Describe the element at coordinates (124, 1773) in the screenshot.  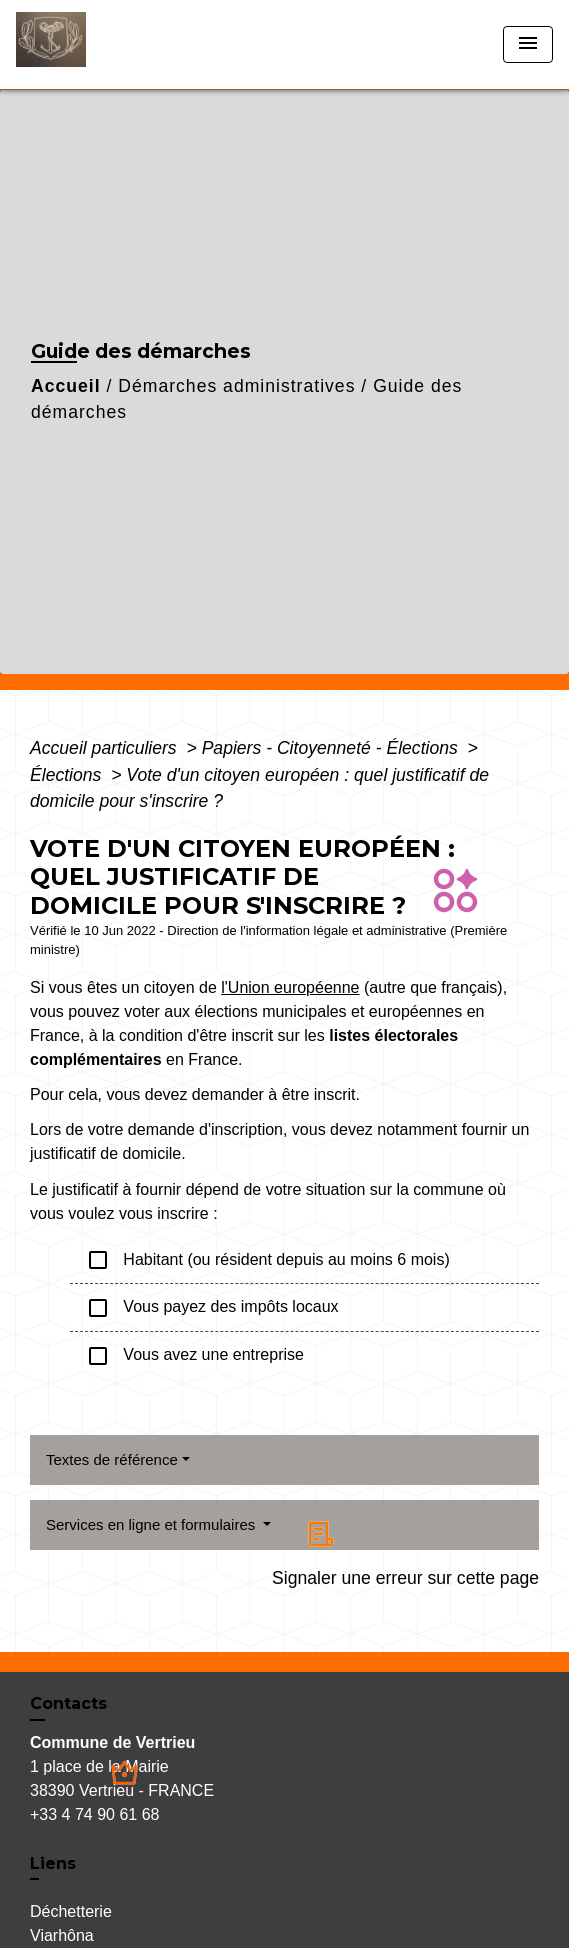
I see `indicates VIP or premium membership status` at that location.